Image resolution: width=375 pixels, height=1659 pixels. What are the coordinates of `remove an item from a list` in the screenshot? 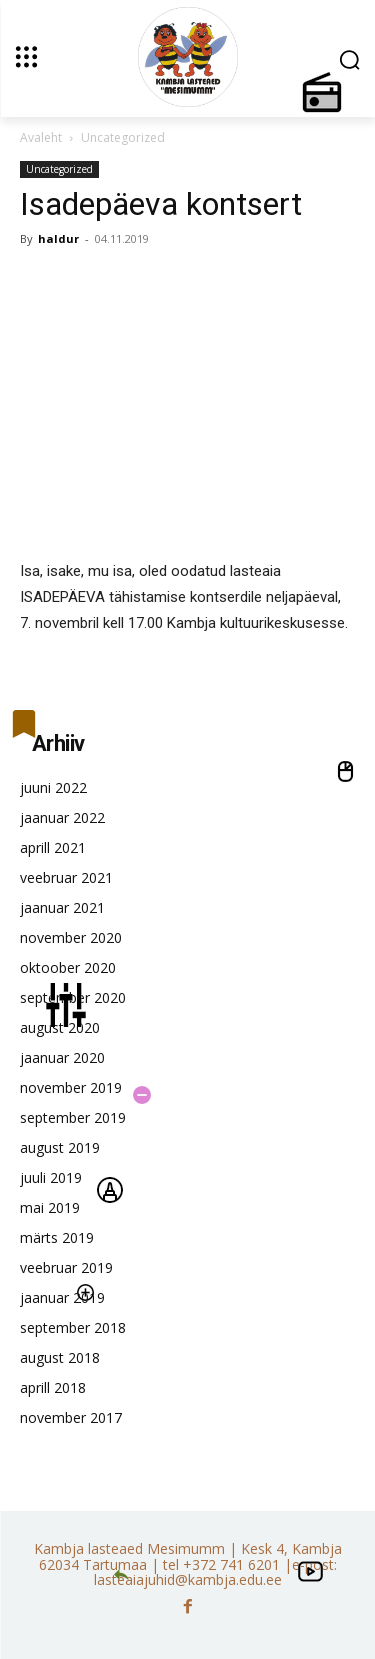 It's located at (142, 1095).